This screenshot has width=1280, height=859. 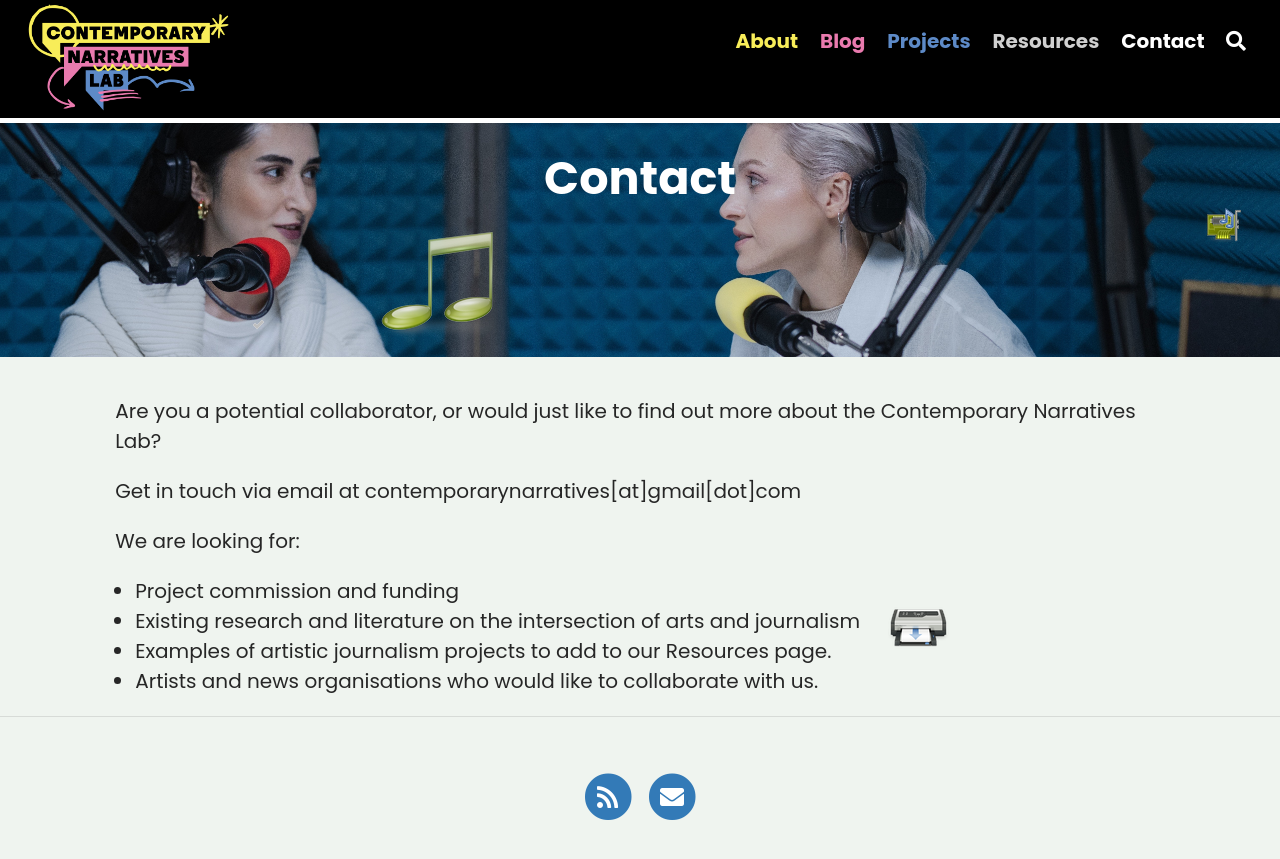 What do you see at coordinates (437, 282) in the screenshot?
I see `indicates an audio file type` at bounding box center [437, 282].